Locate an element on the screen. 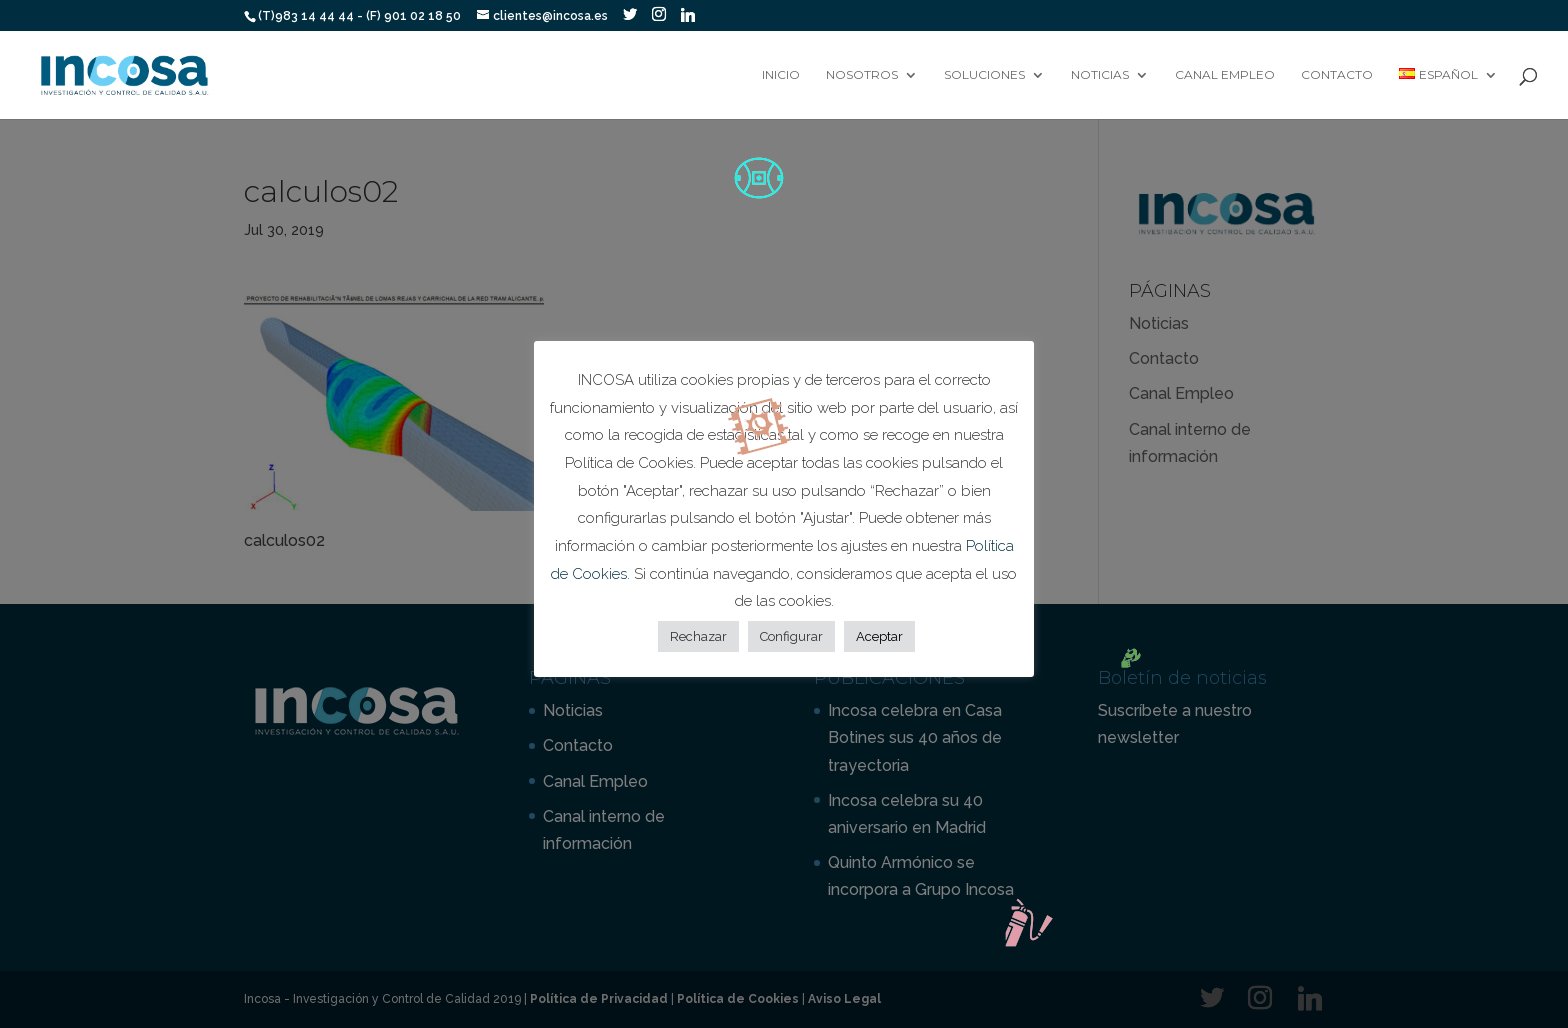 The height and width of the screenshot is (1028, 1568). indicates a "hot" or trending item is located at coordinates (1131, 658).